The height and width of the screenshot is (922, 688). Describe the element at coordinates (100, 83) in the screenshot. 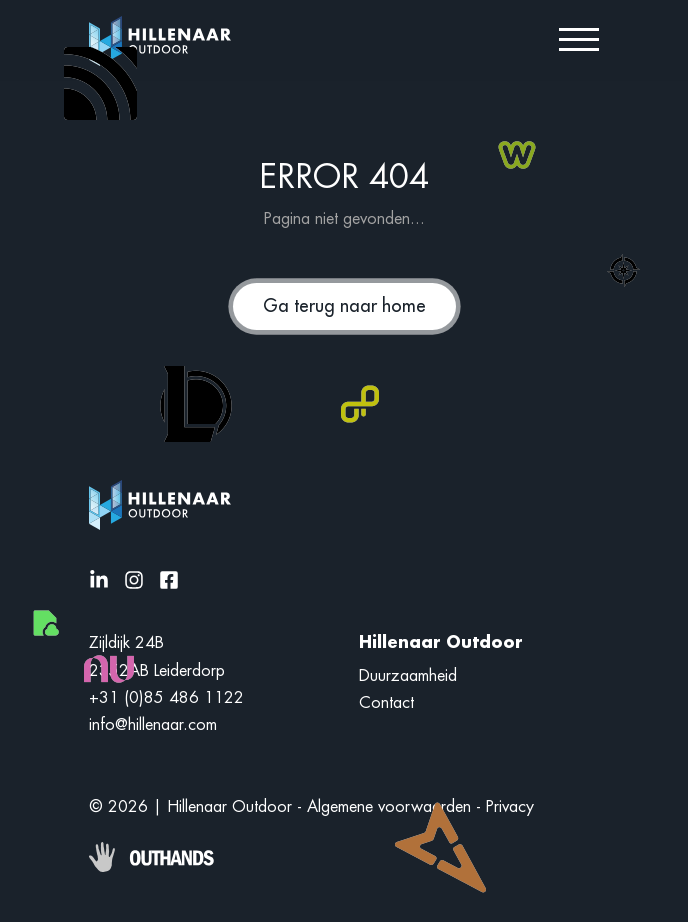

I see `MQTT protocol or messaging service integration` at that location.